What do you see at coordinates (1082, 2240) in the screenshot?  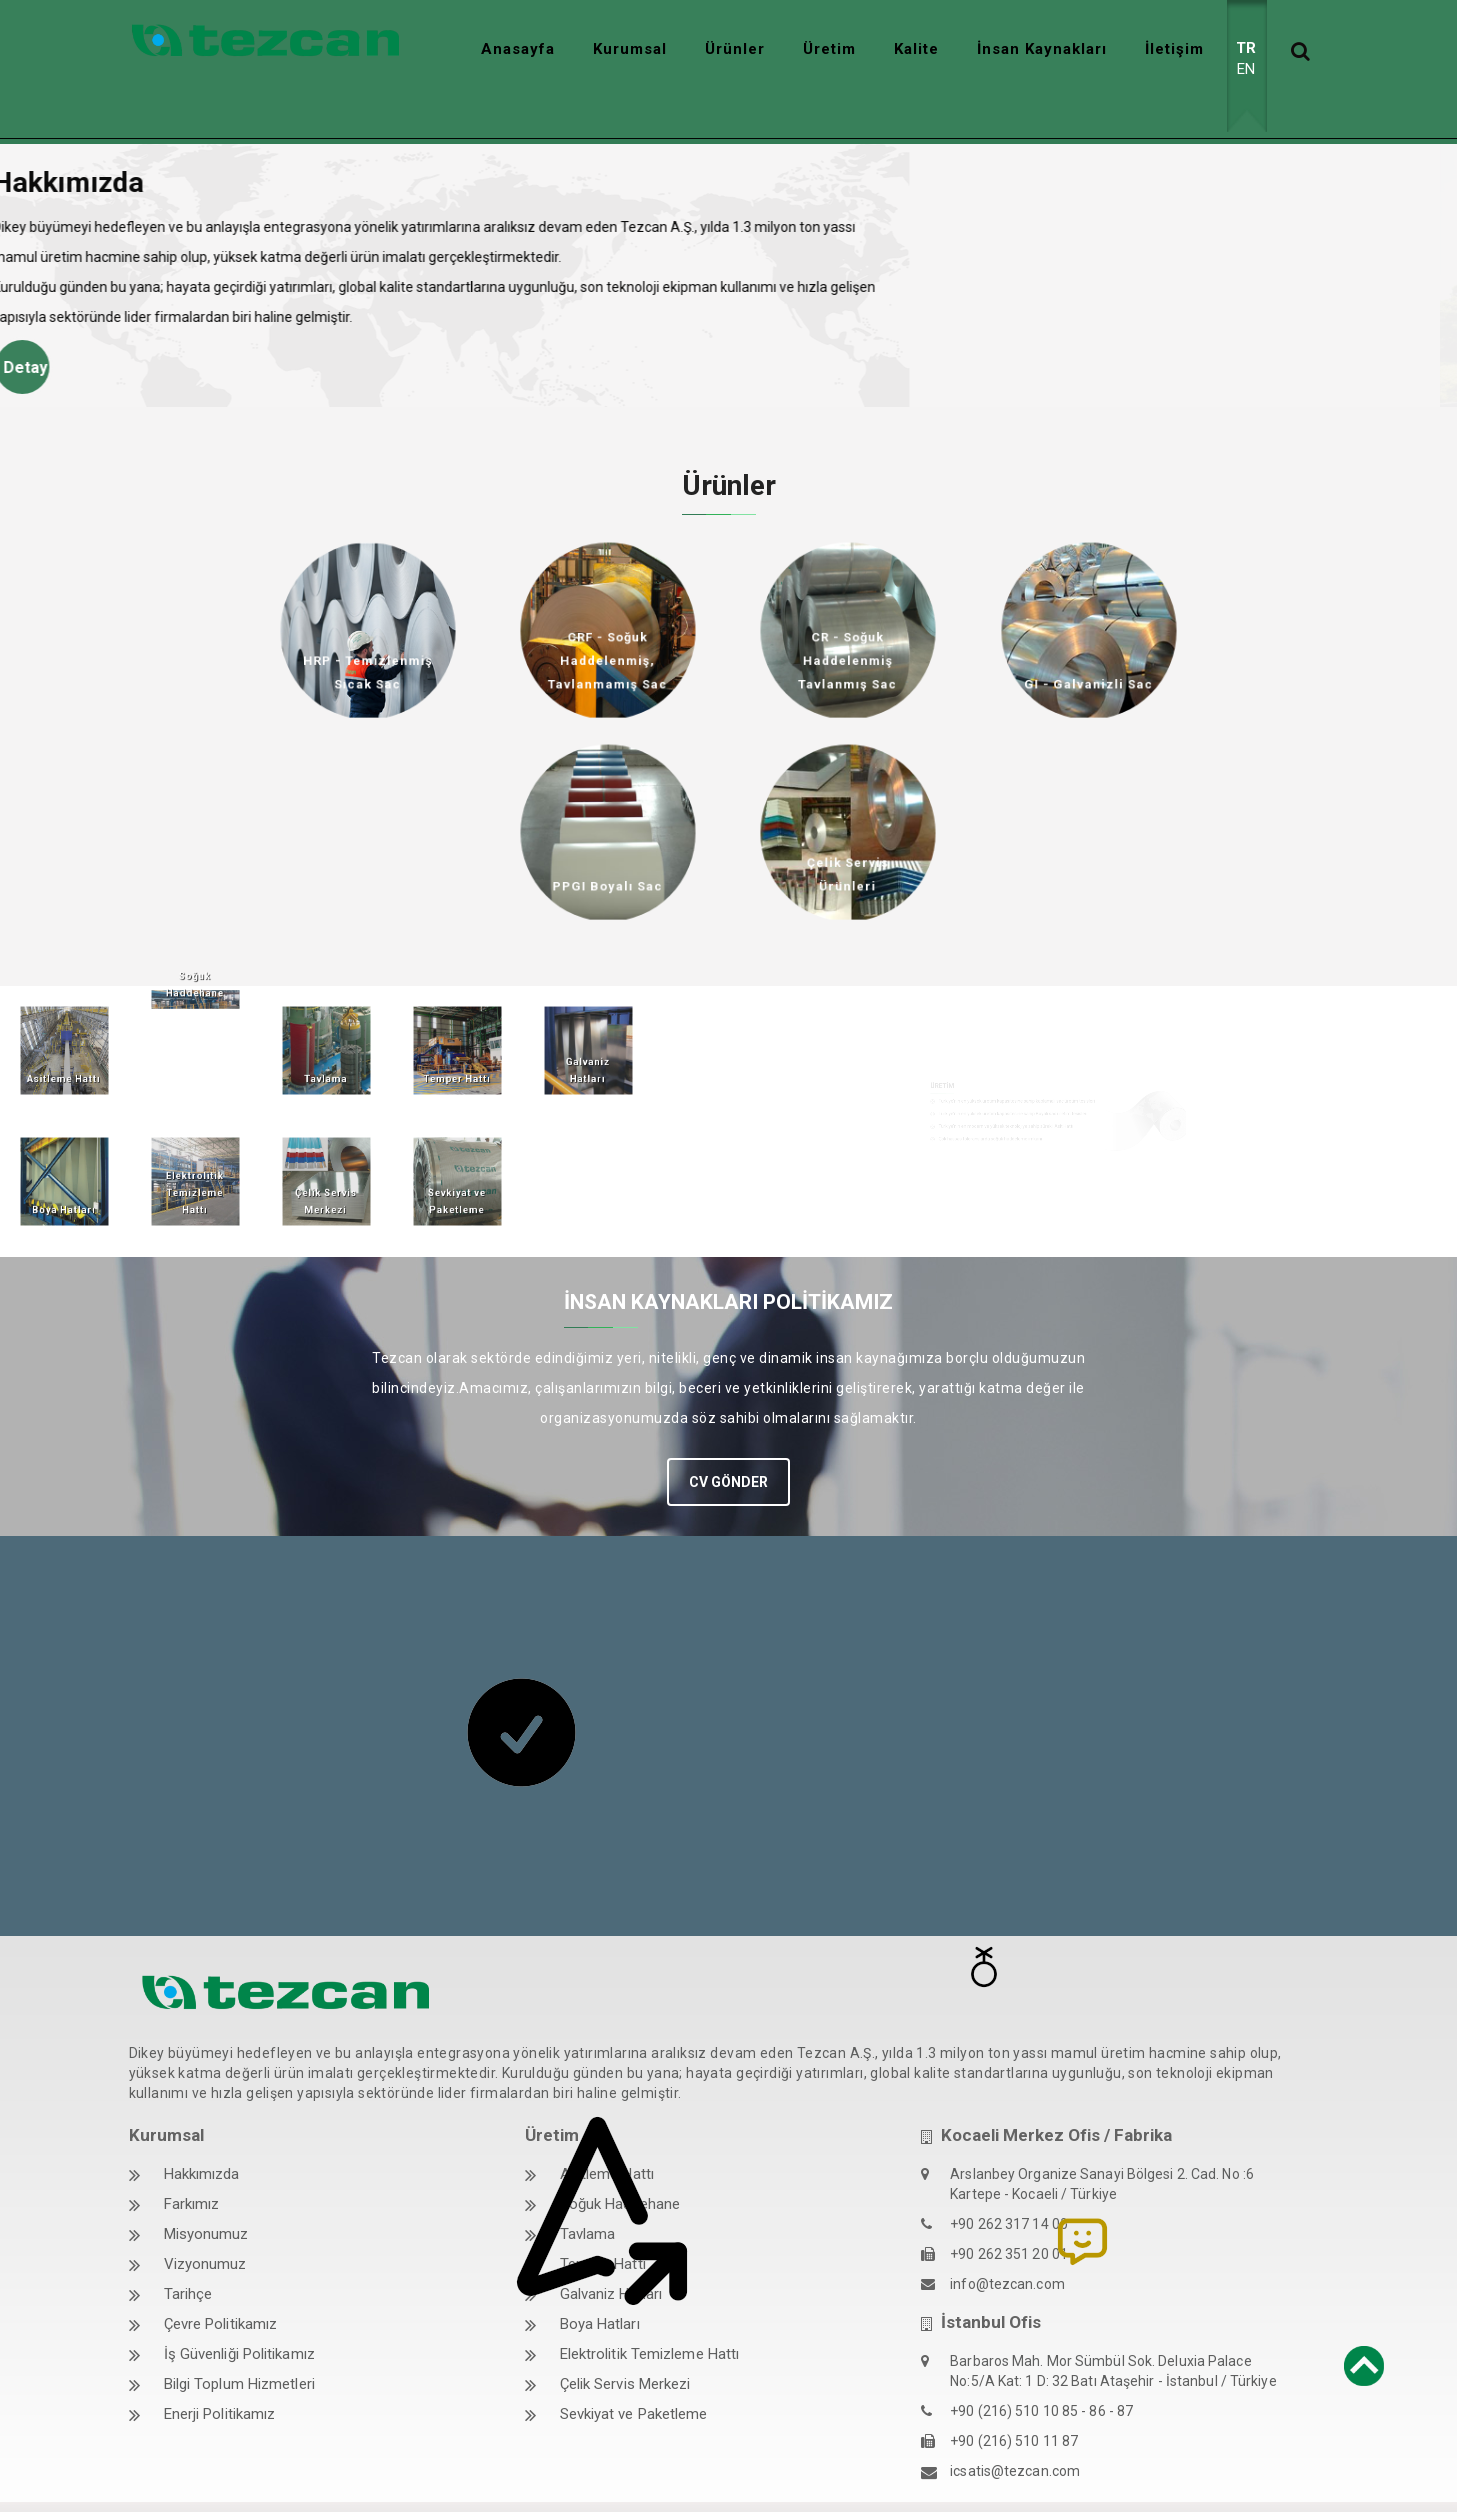 I see `open chatbot or AI assistant` at bounding box center [1082, 2240].